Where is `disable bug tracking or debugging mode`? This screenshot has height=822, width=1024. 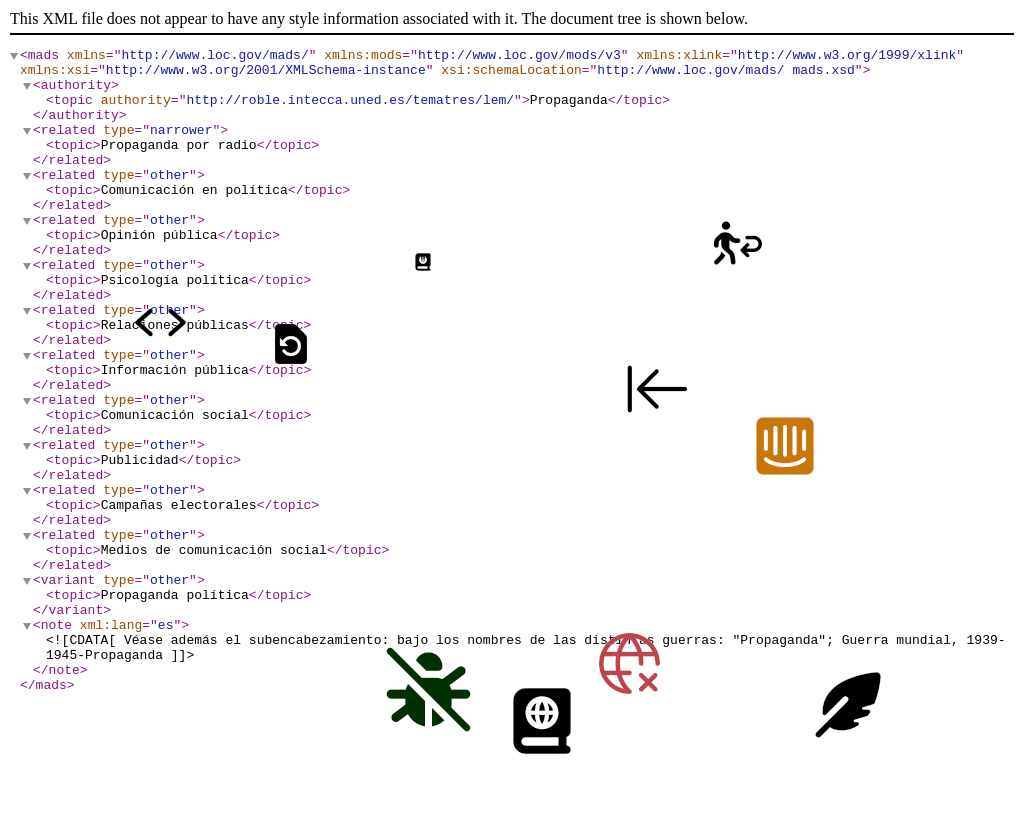 disable bug tracking or debugging mode is located at coordinates (428, 689).